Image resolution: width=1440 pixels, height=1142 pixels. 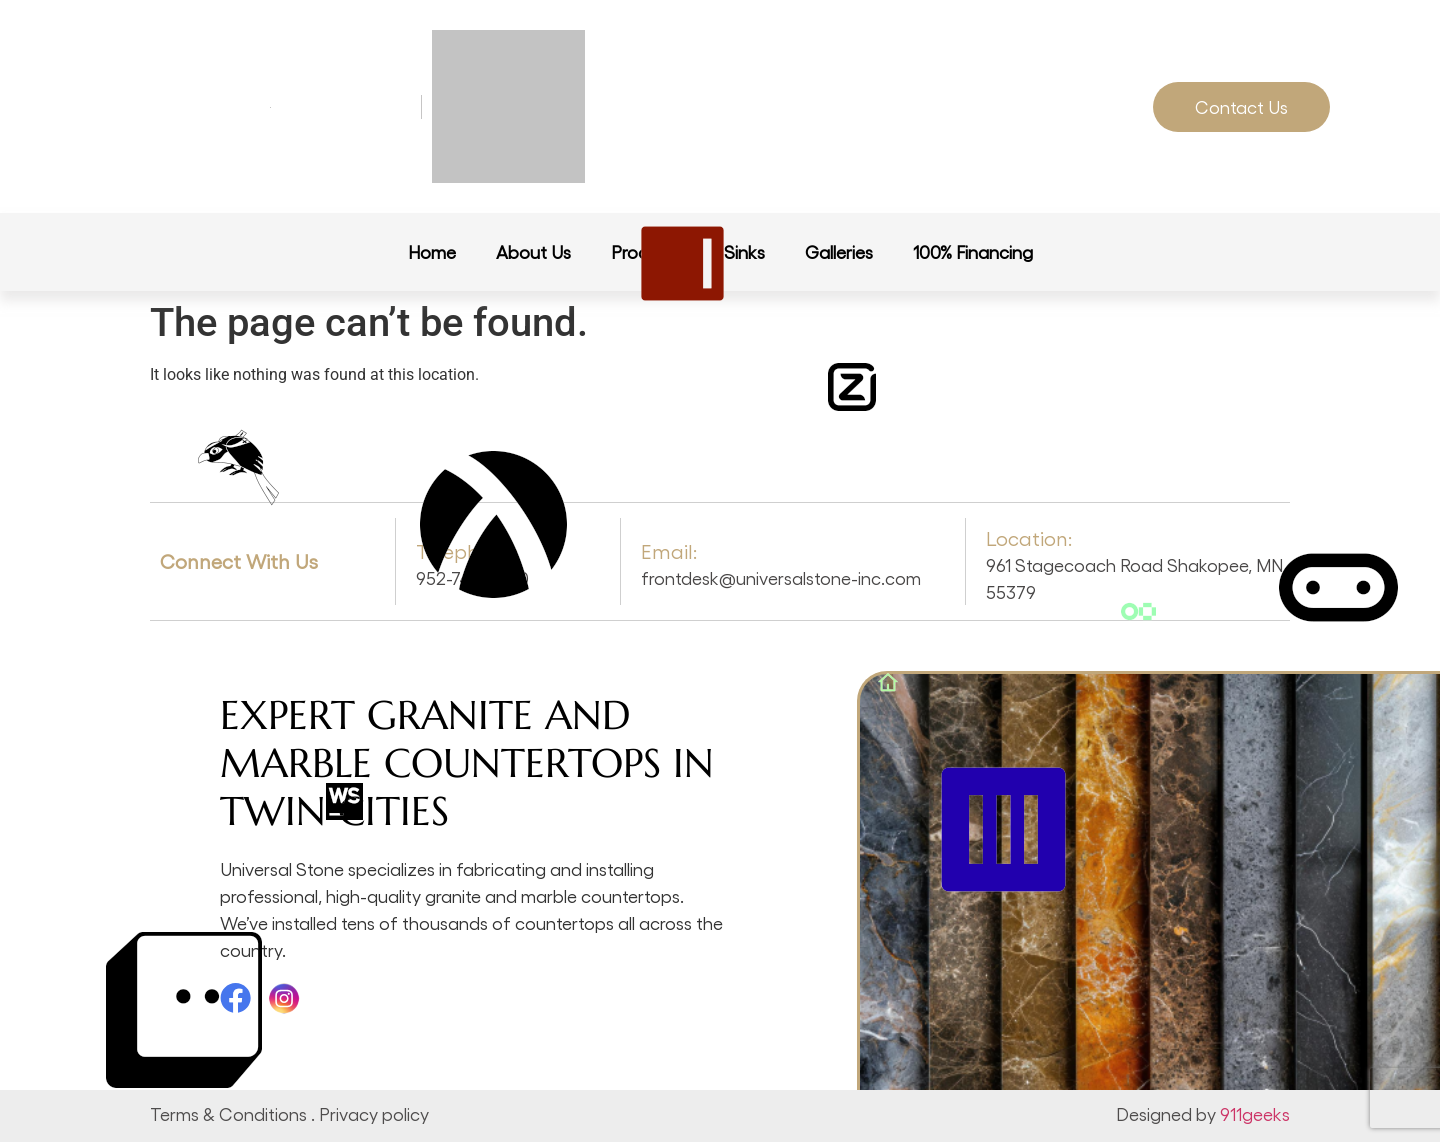 I want to click on navigate to home screen, so click(x=888, y=683).